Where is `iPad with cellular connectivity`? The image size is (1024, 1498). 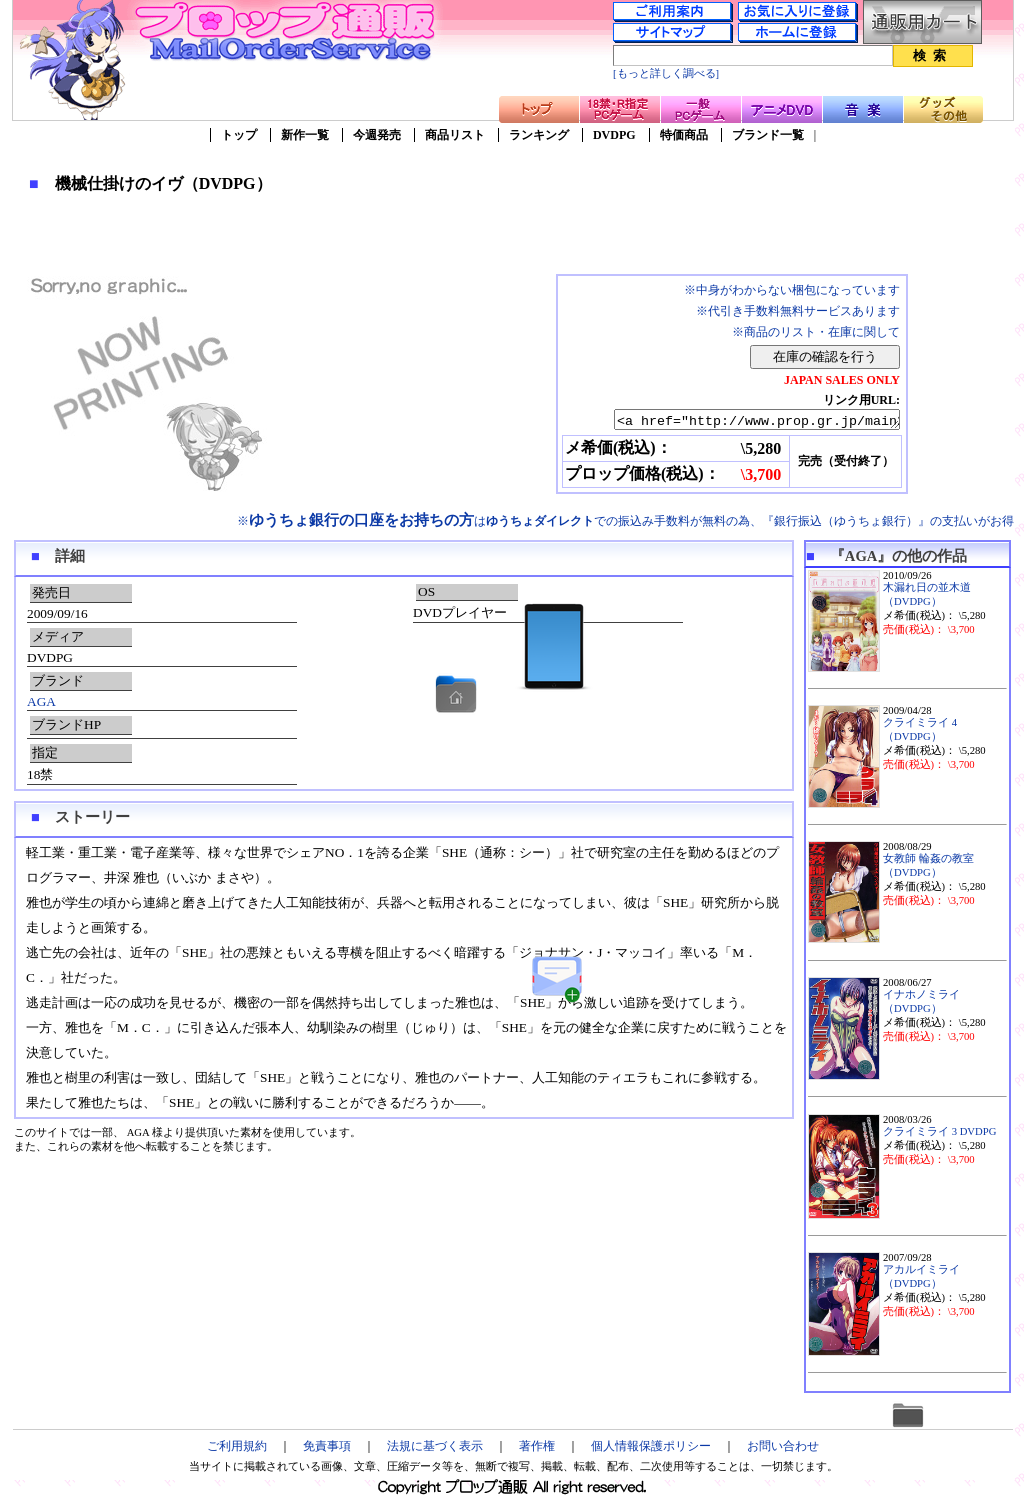 iPad with cellular connectivity is located at coordinates (554, 647).